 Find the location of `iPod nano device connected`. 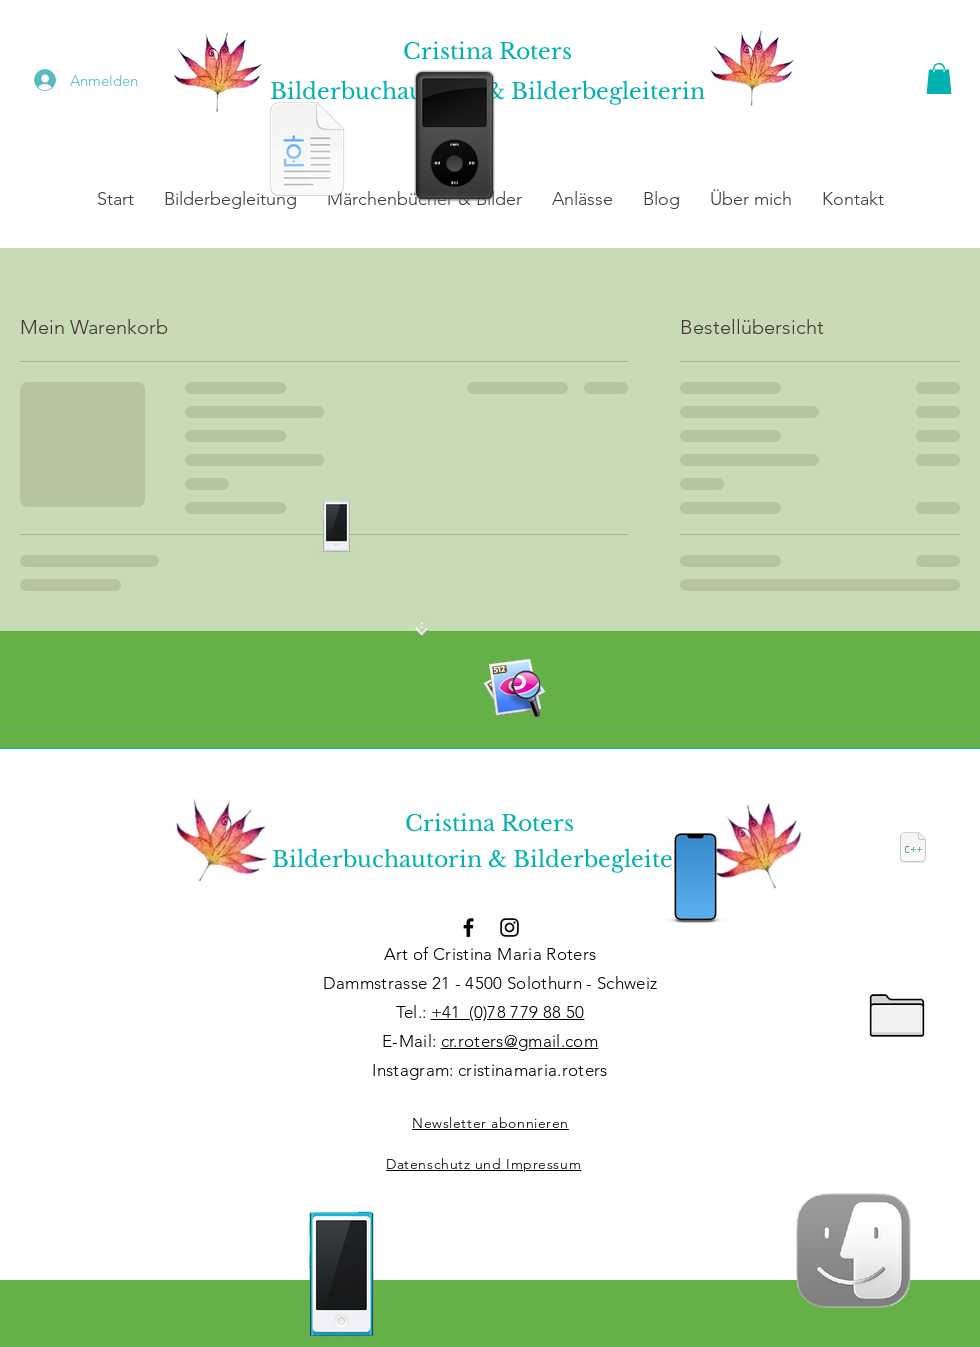

iPod nano device connected is located at coordinates (341, 1274).